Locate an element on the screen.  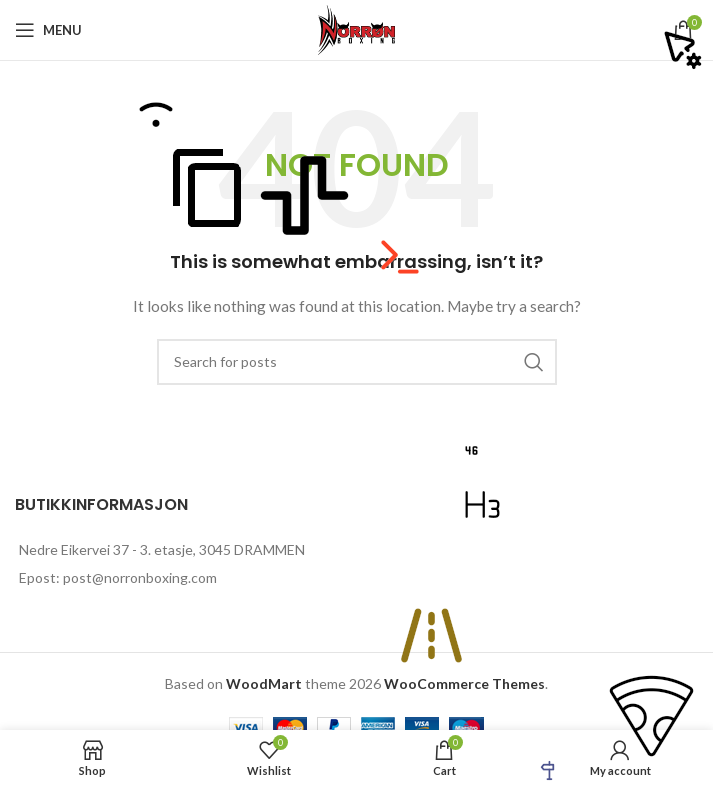
format text as heading level 3 is located at coordinates (482, 504).